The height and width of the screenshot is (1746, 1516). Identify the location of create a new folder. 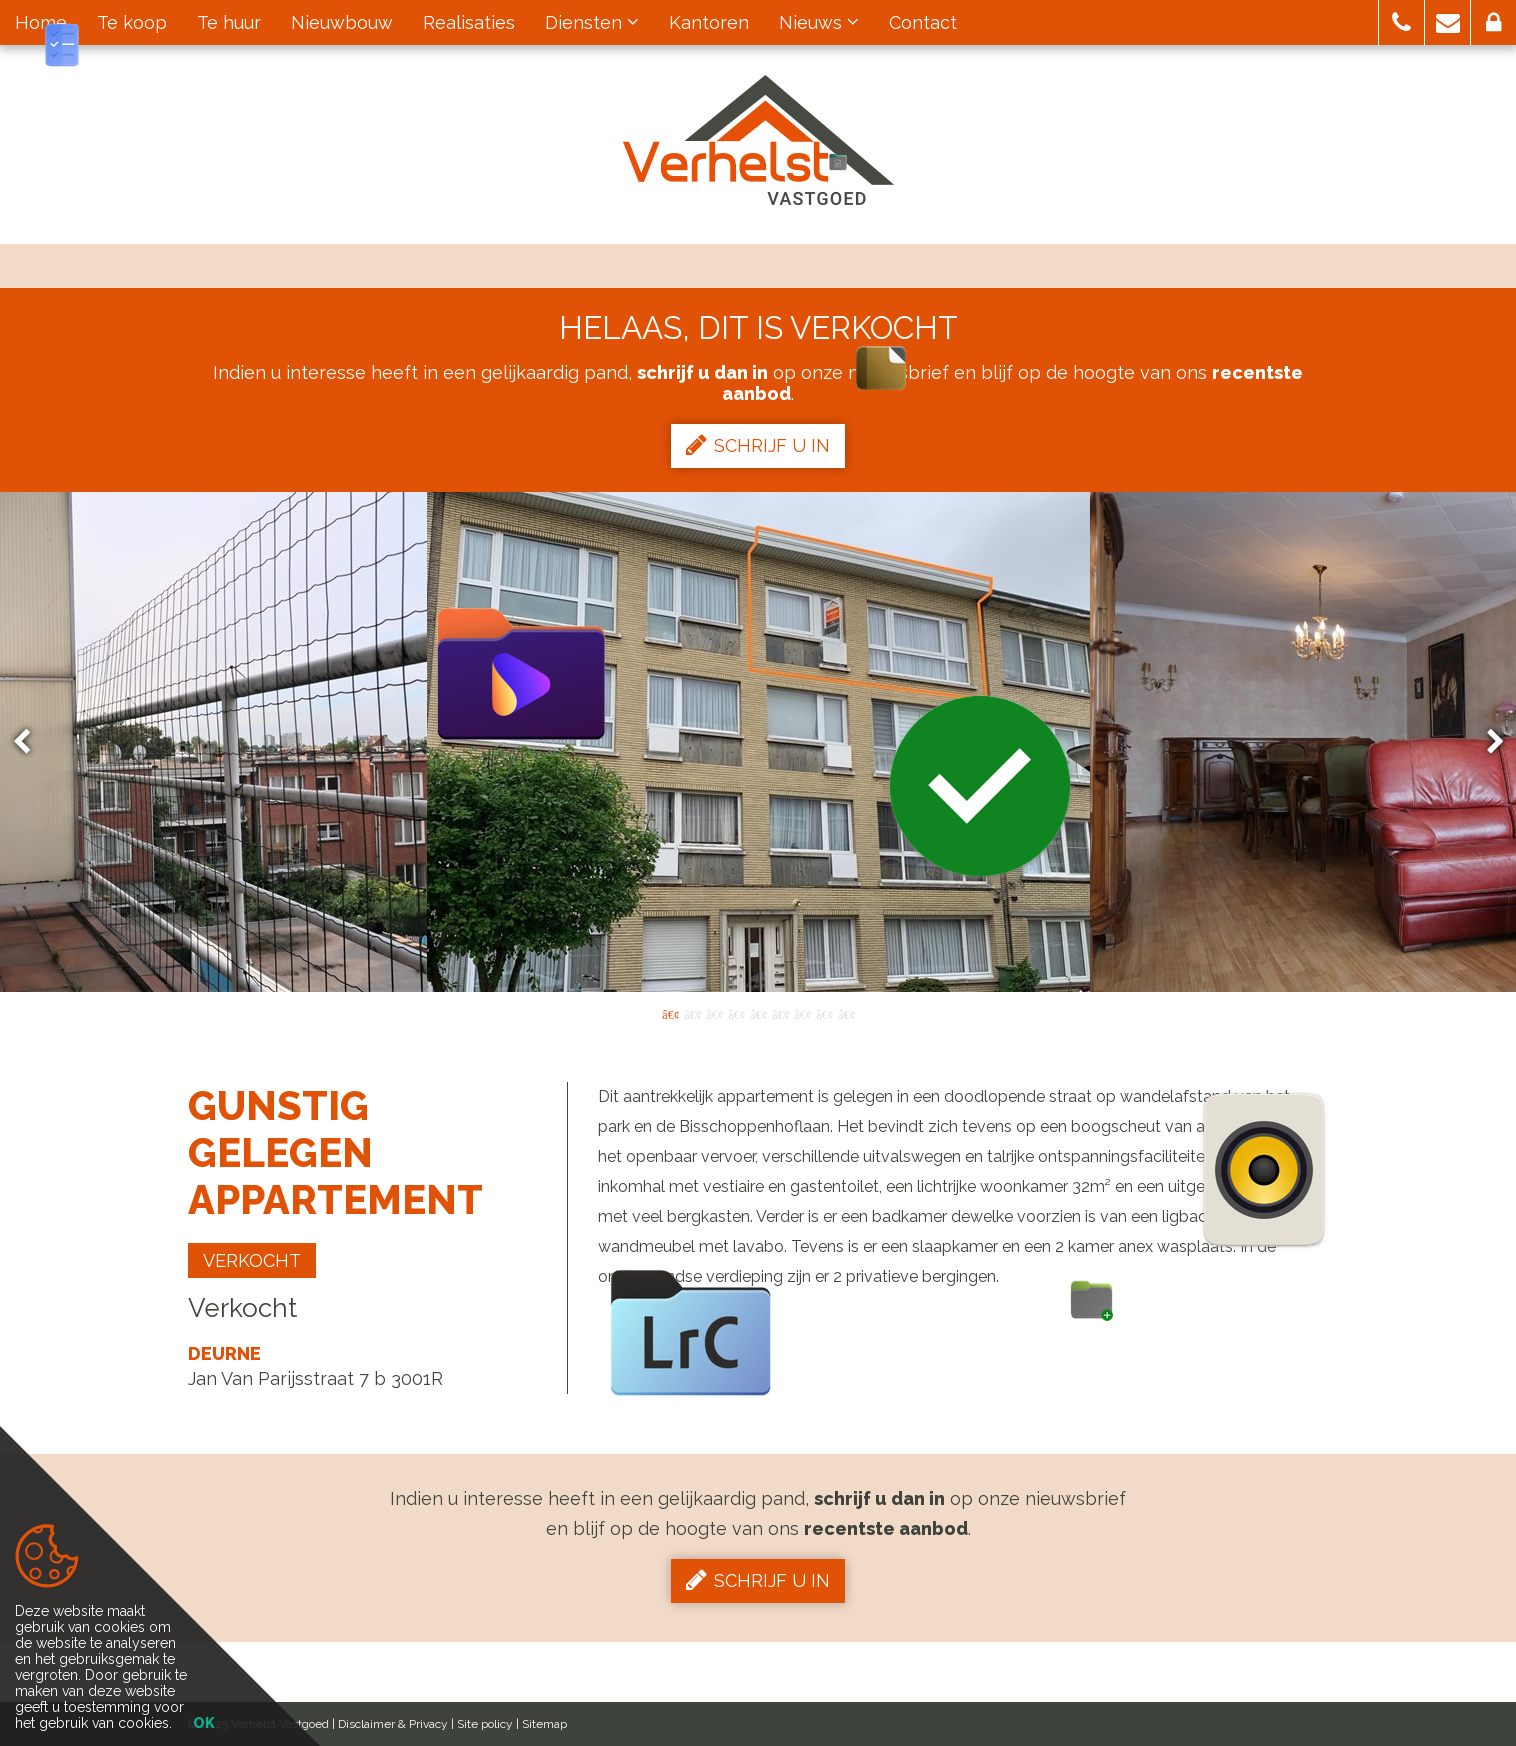
(1091, 1299).